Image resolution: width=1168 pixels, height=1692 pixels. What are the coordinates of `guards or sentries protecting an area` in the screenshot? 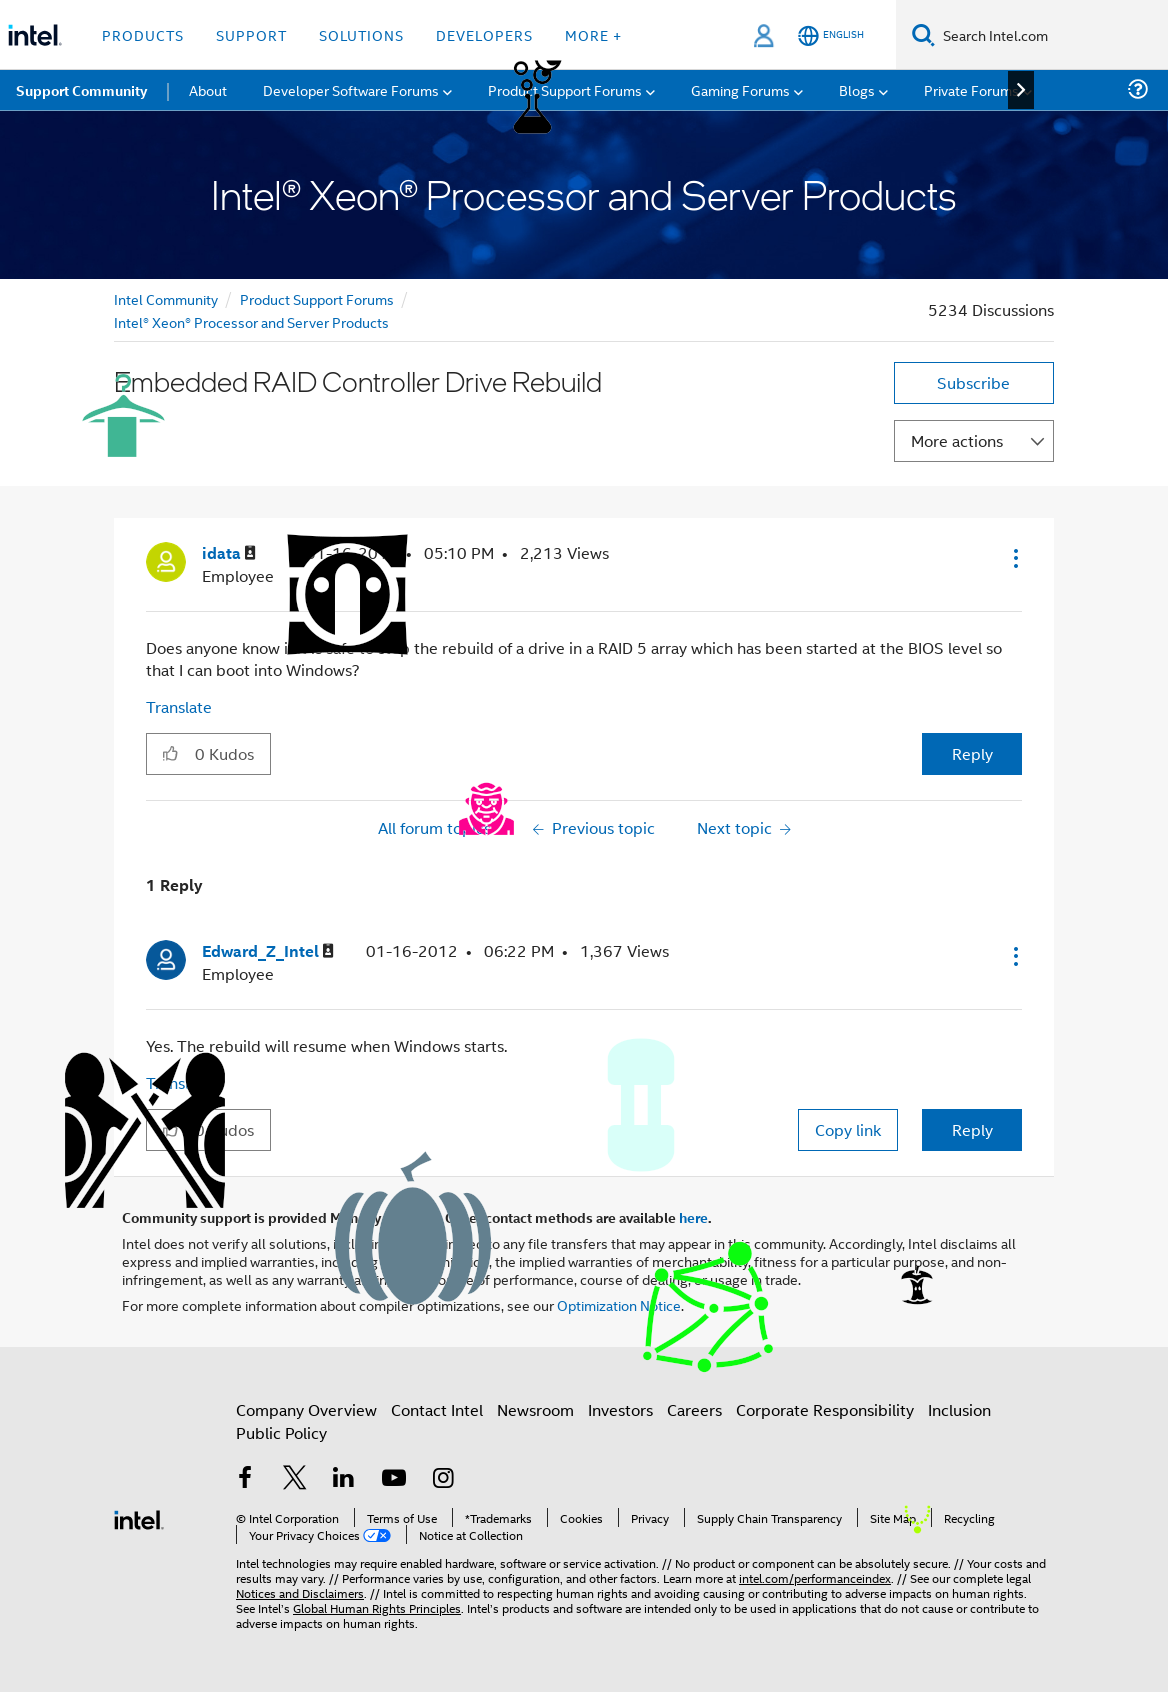 It's located at (145, 1128).